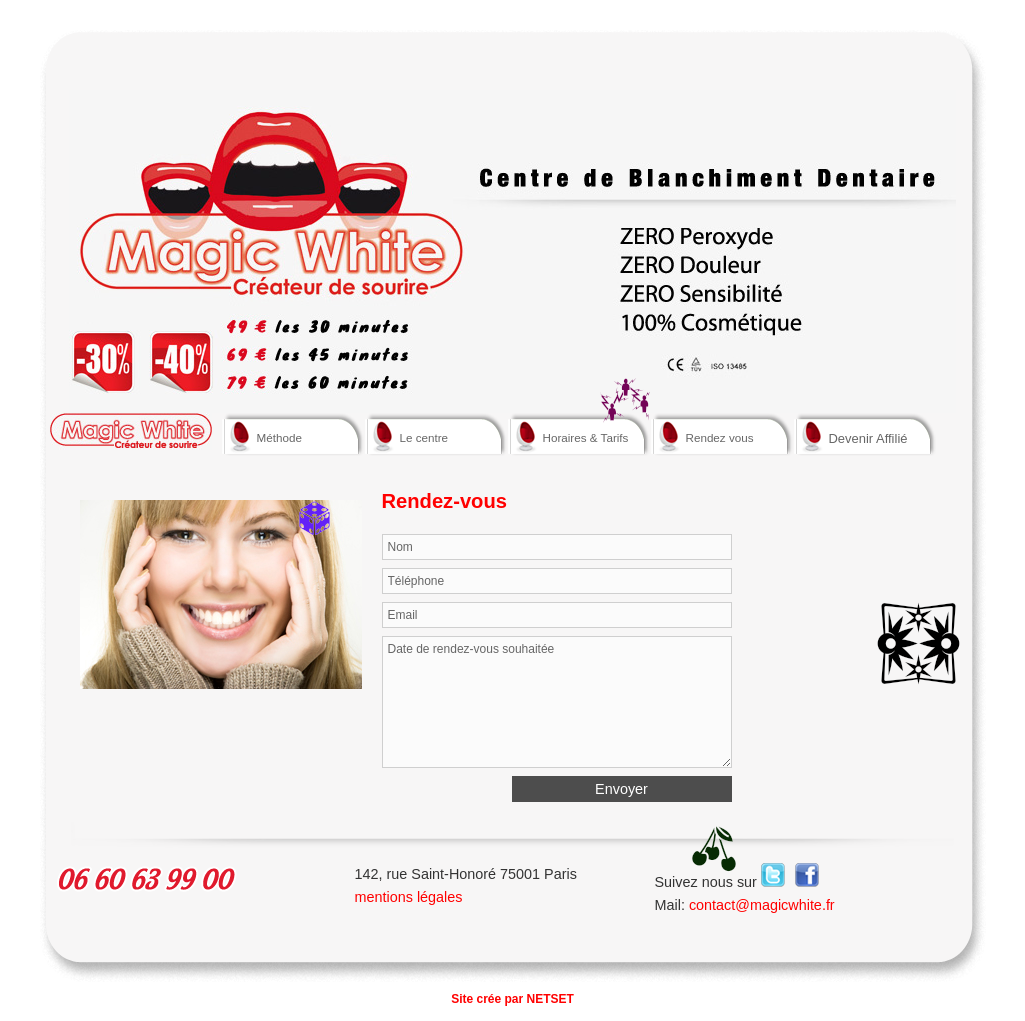  Describe the element at coordinates (314, 518) in the screenshot. I see `roll the dice or take a chance` at that location.